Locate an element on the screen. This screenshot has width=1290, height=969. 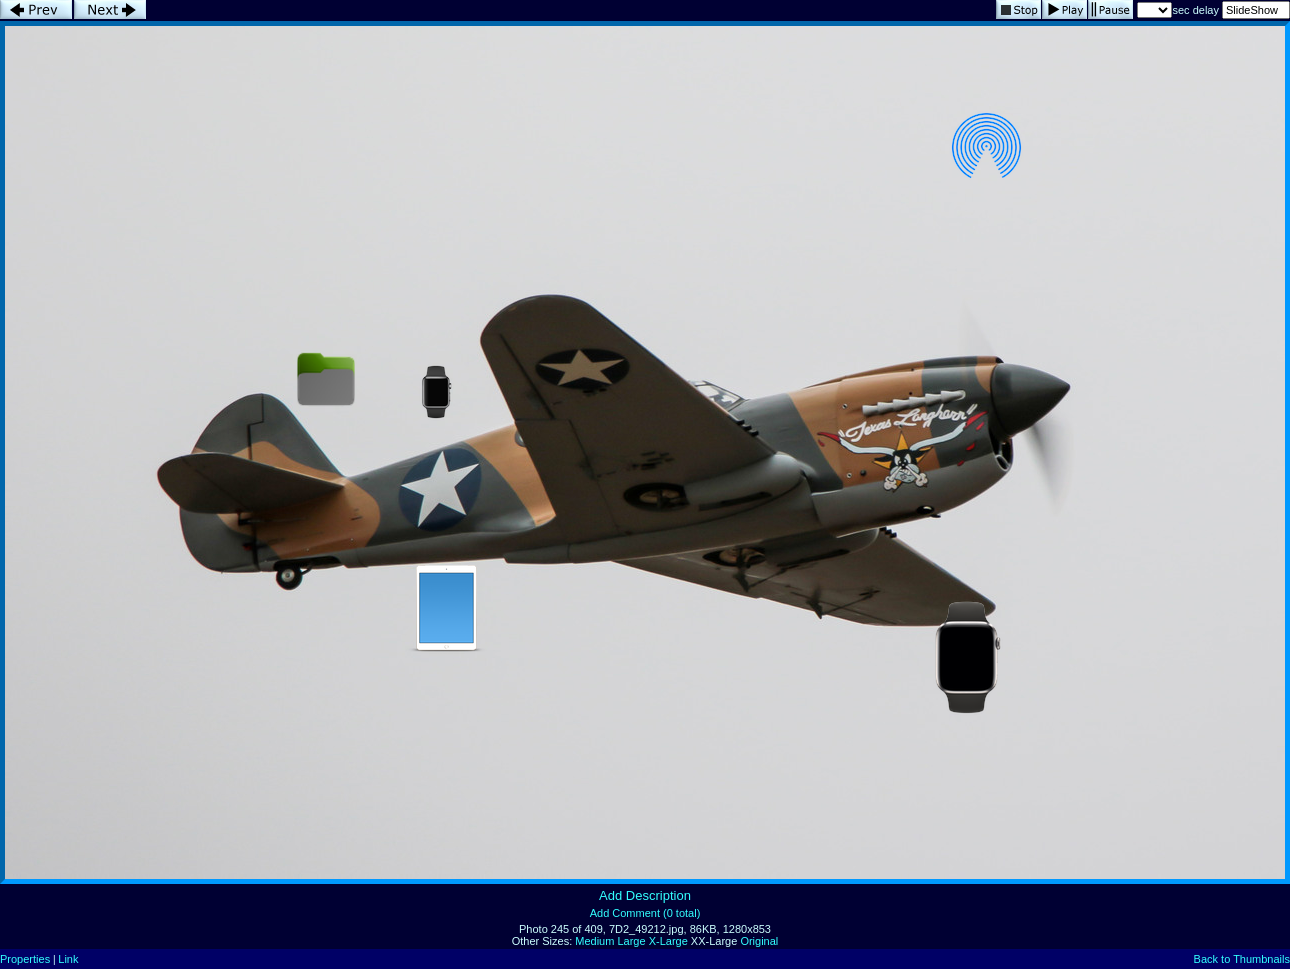
iPad Air 2 device with cellular connectivity is located at coordinates (446, 607).